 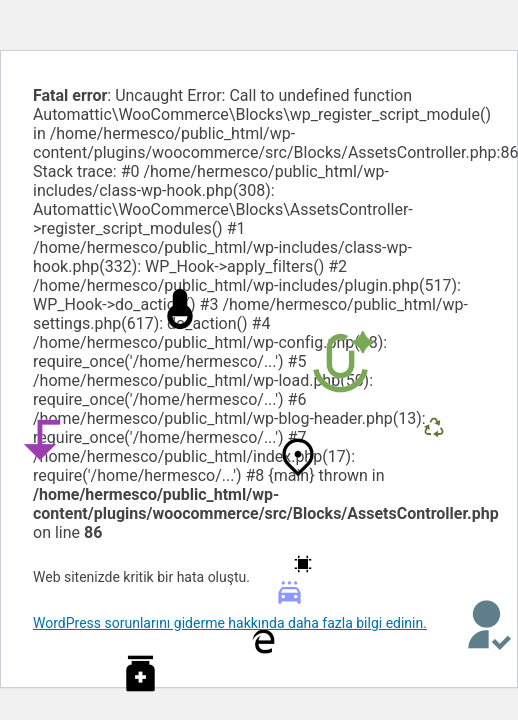 What do you see at coordinates (340, 364) in the screenshot?
I see `activate AI-powered voice input` at bounding box center [340, 364].